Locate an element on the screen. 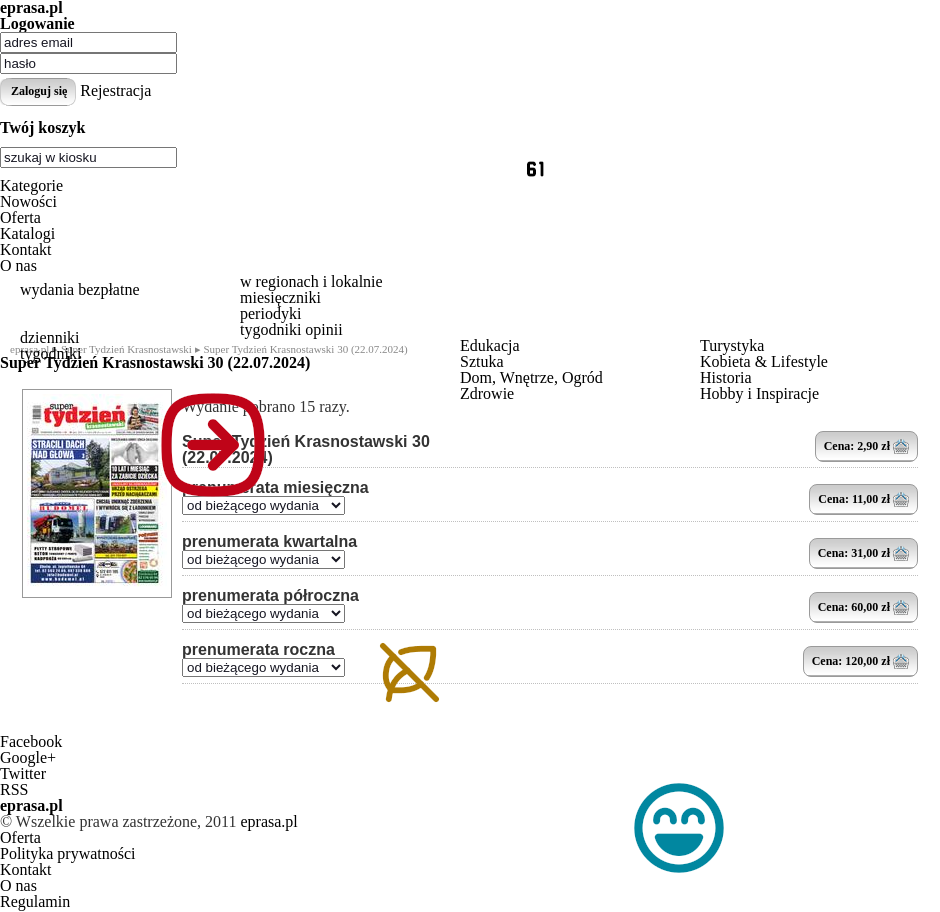  react with a laughing emoji is located at coordinates (679, 828).